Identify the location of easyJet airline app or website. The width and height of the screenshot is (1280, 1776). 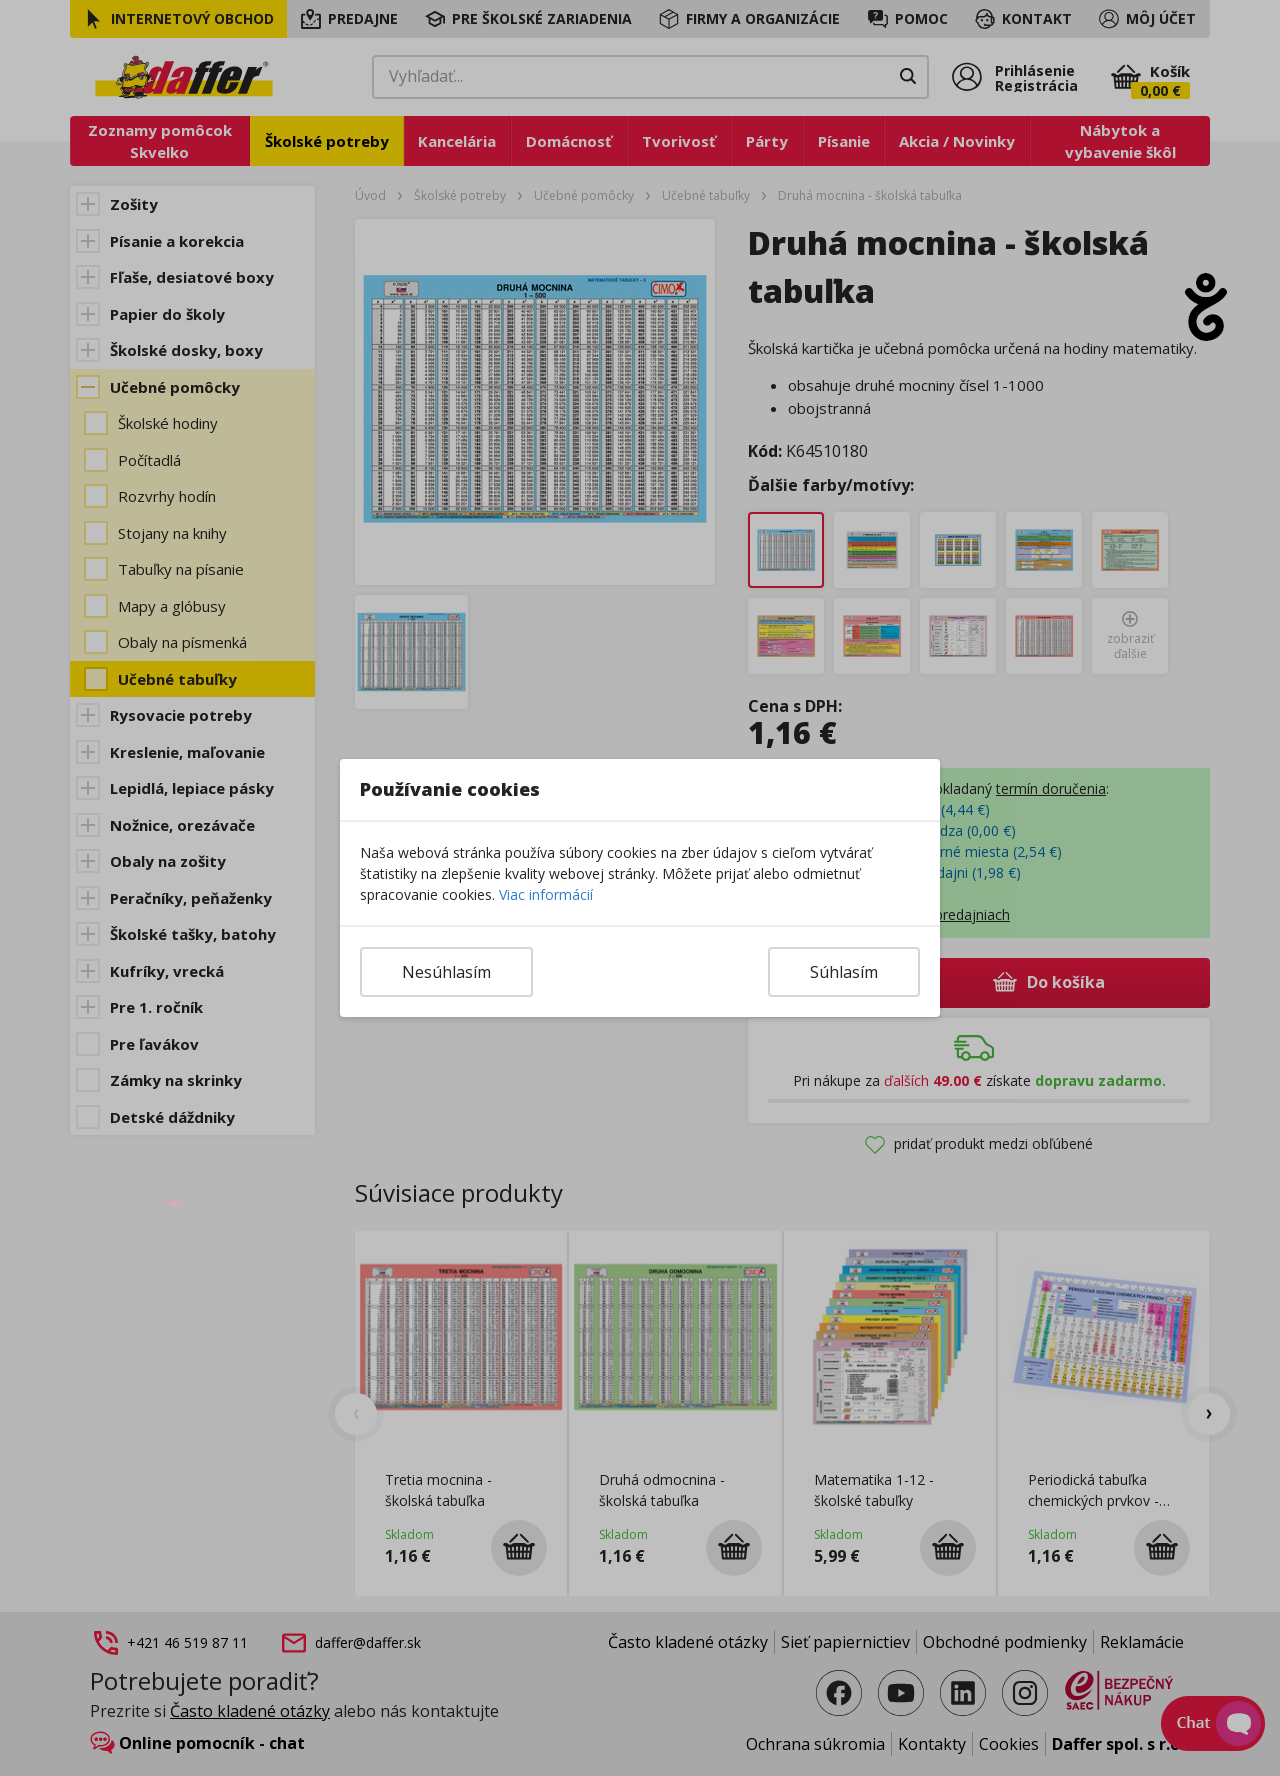
(173, 1203).